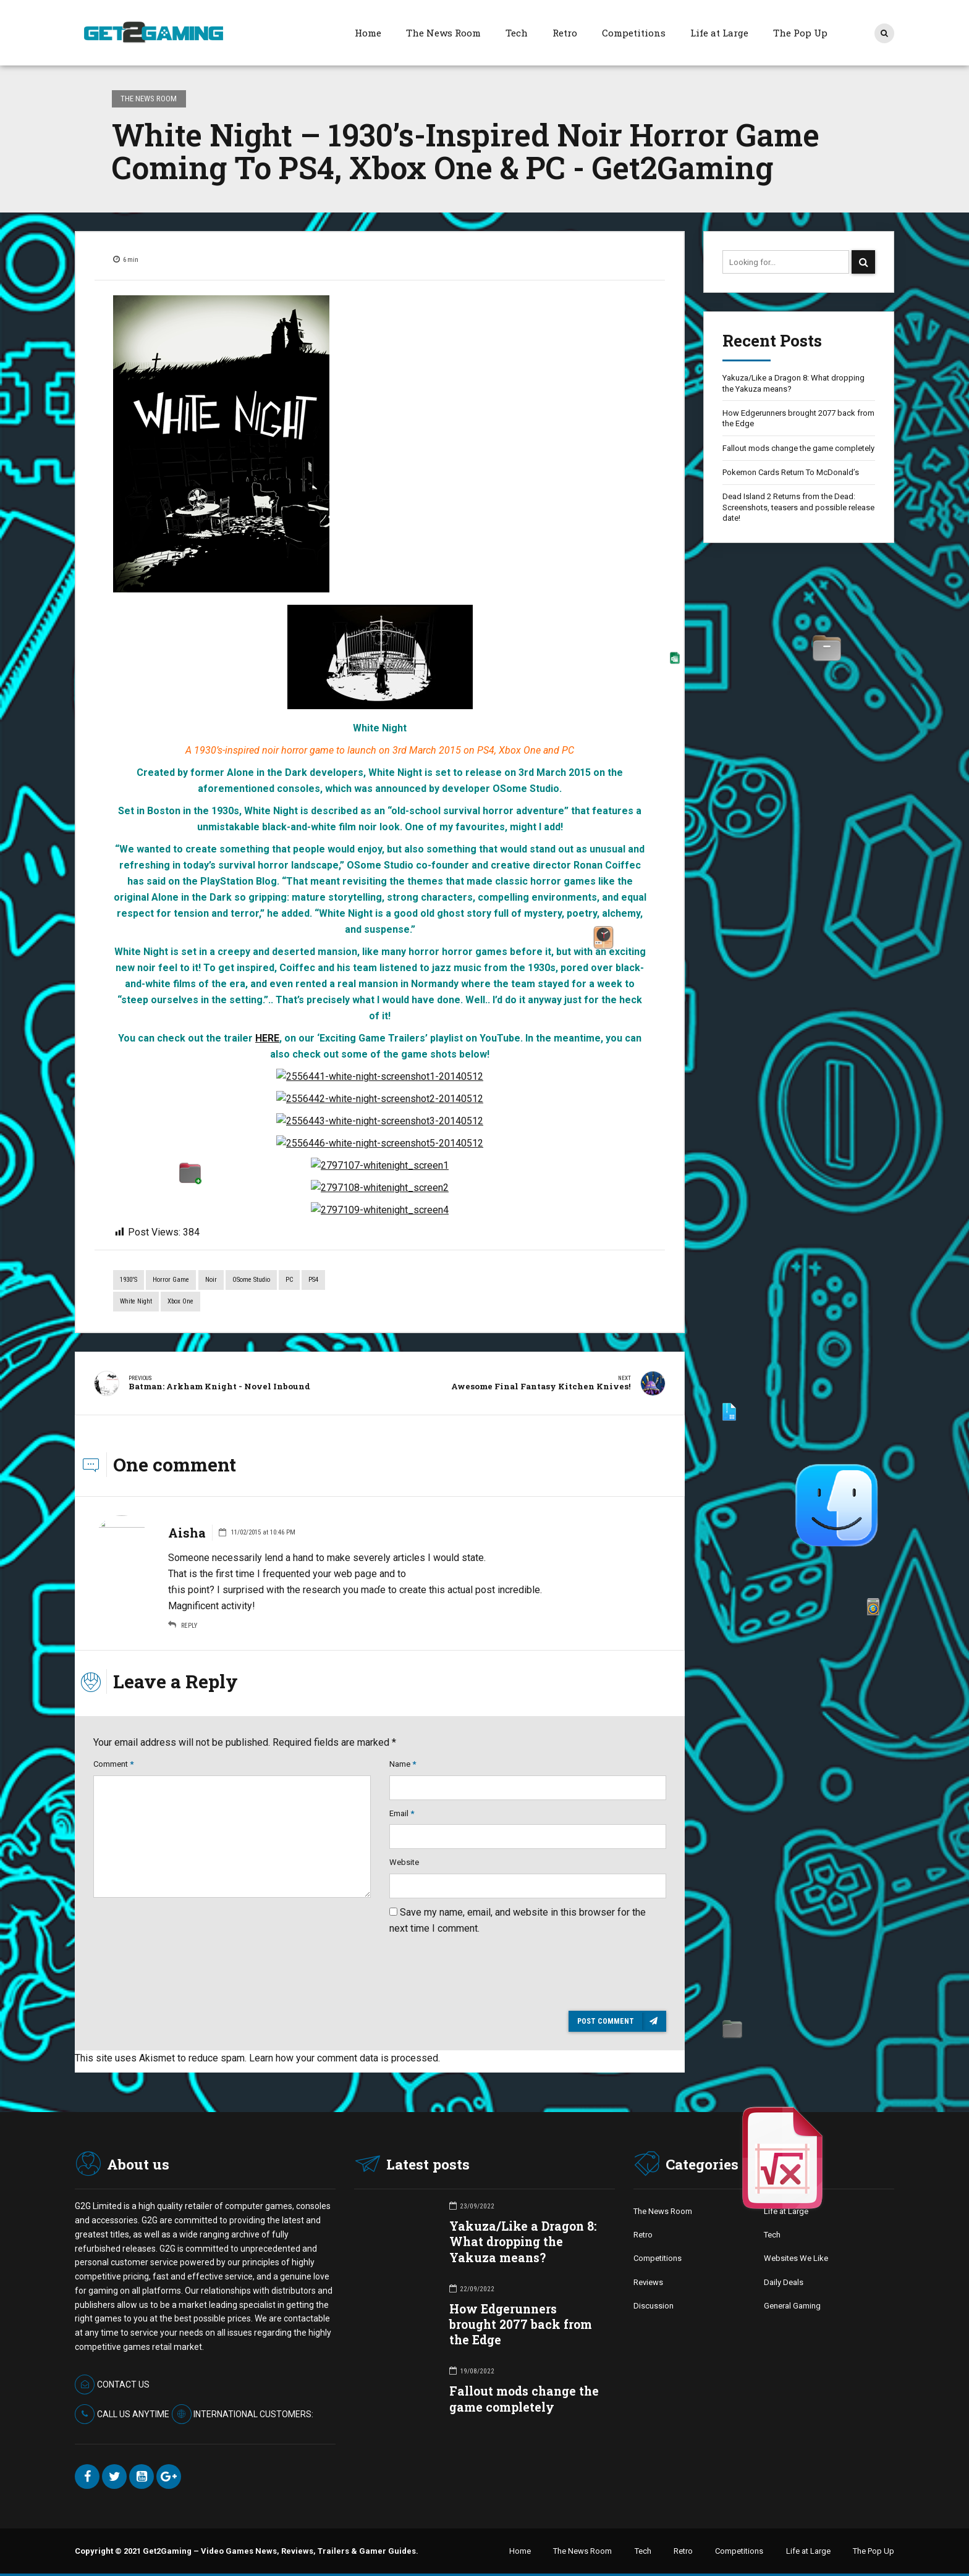 The width and height of the screenshot is (969, 2576). Describe the element at coordinates (729, 1412) in the screenshot. I see `windows imaging format archive file` at that location.